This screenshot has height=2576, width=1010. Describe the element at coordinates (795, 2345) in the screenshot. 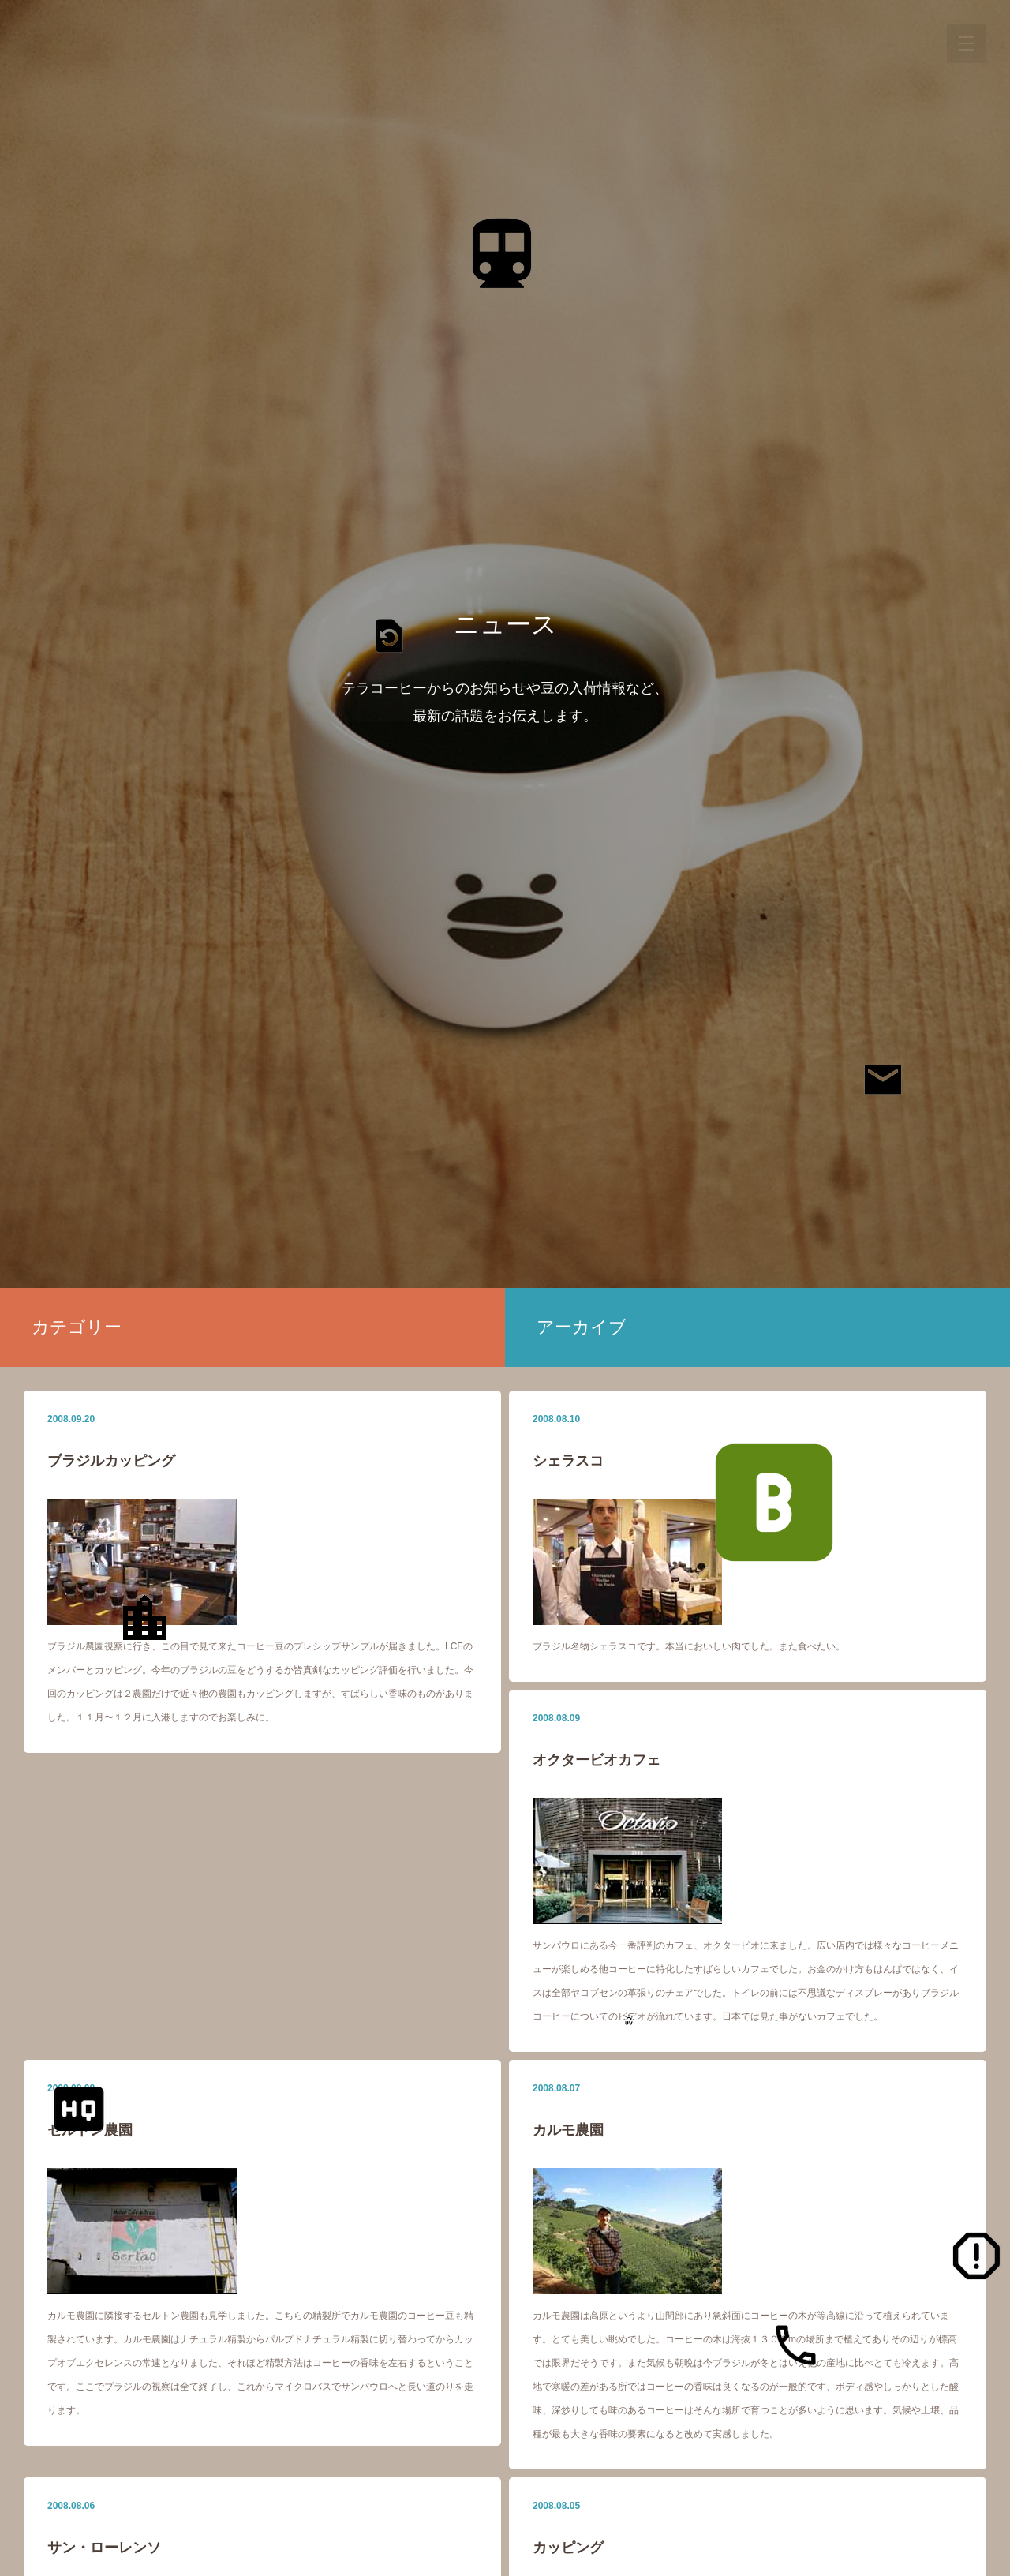

I see `make a phone call` at that location.